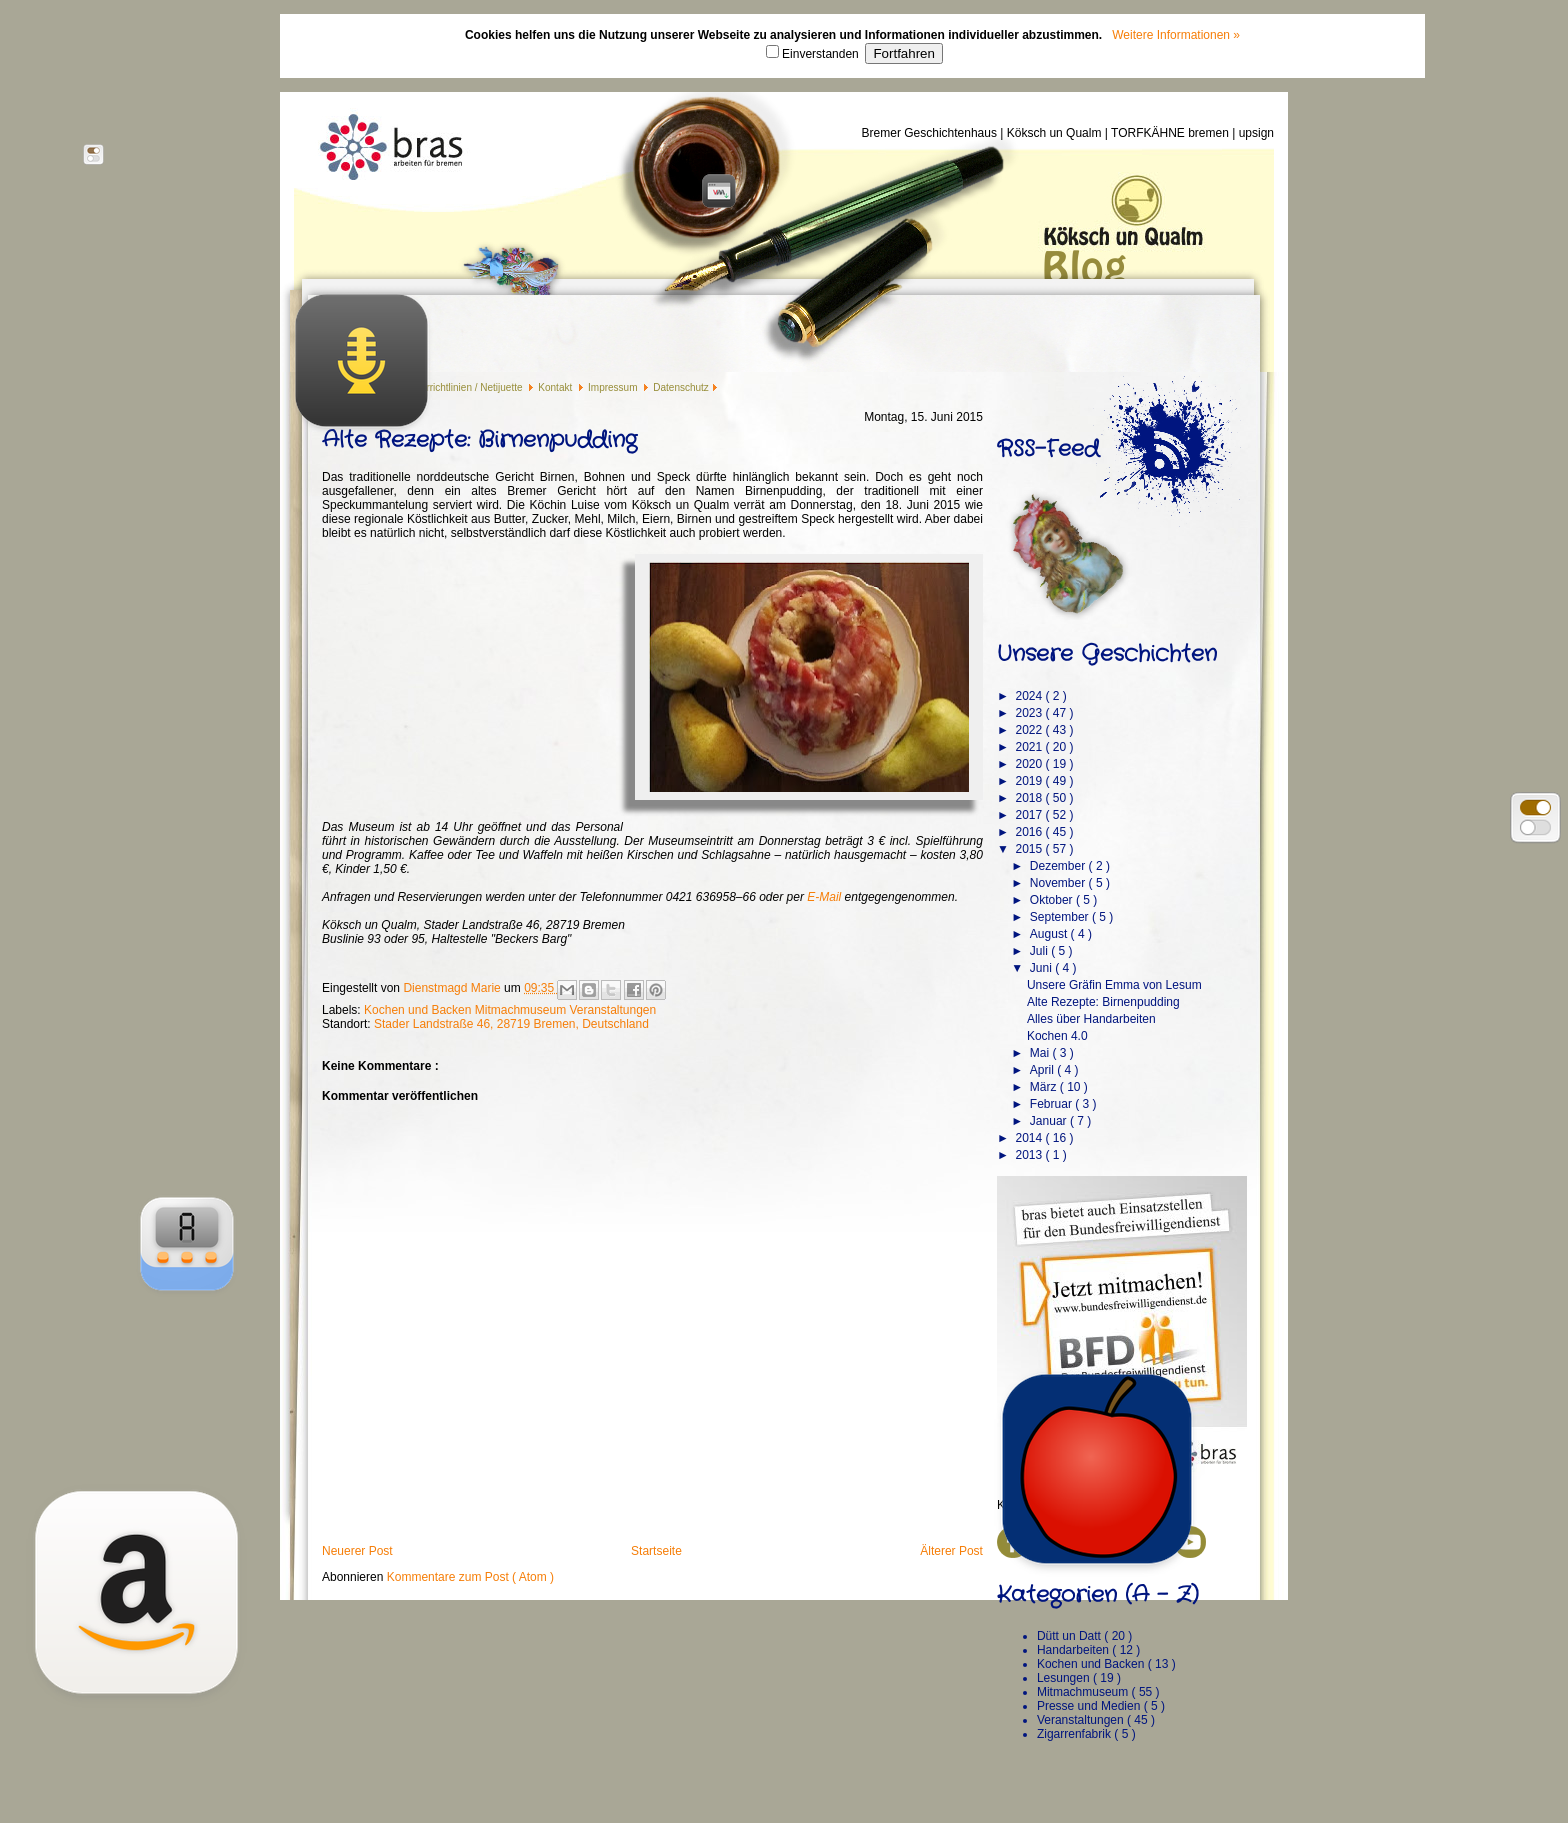 Image resolution: width=1568 pixels, height=1823 pixels. I want to click on open amarok podcast app, so click(361, 360).